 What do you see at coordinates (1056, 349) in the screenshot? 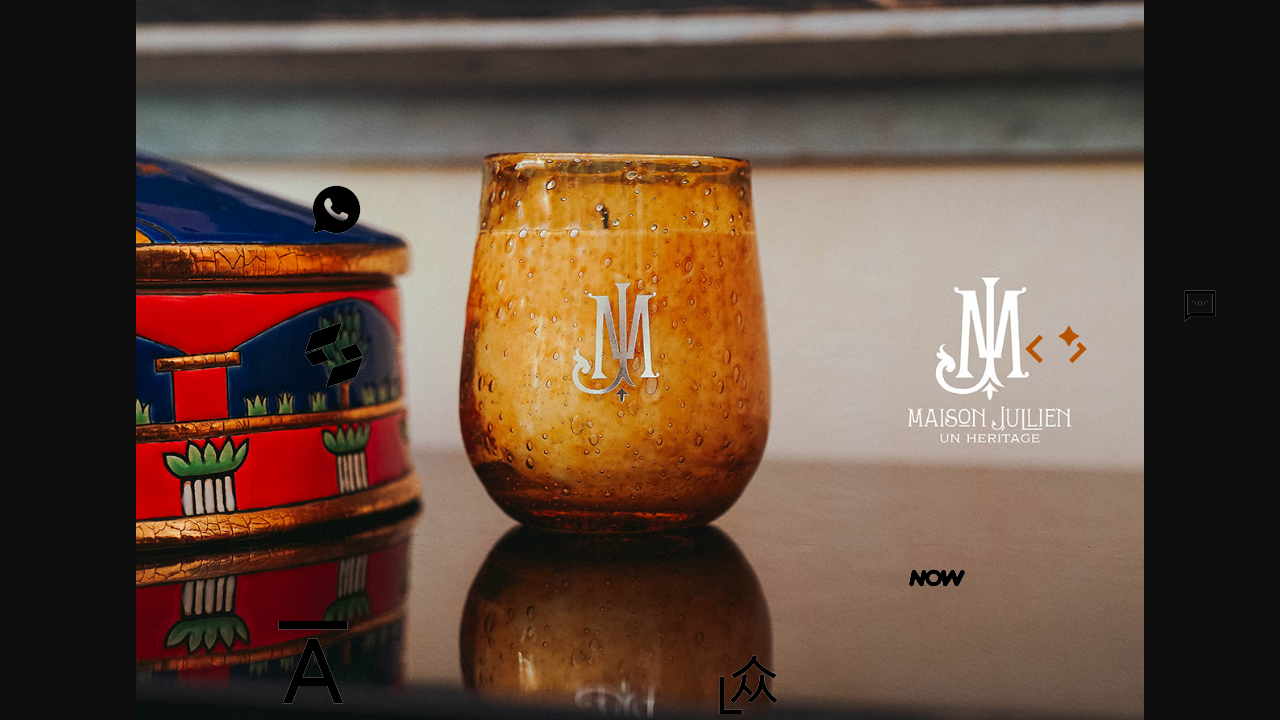
I see `access AI-powered code assistance` at bounding box center [1056, 349].